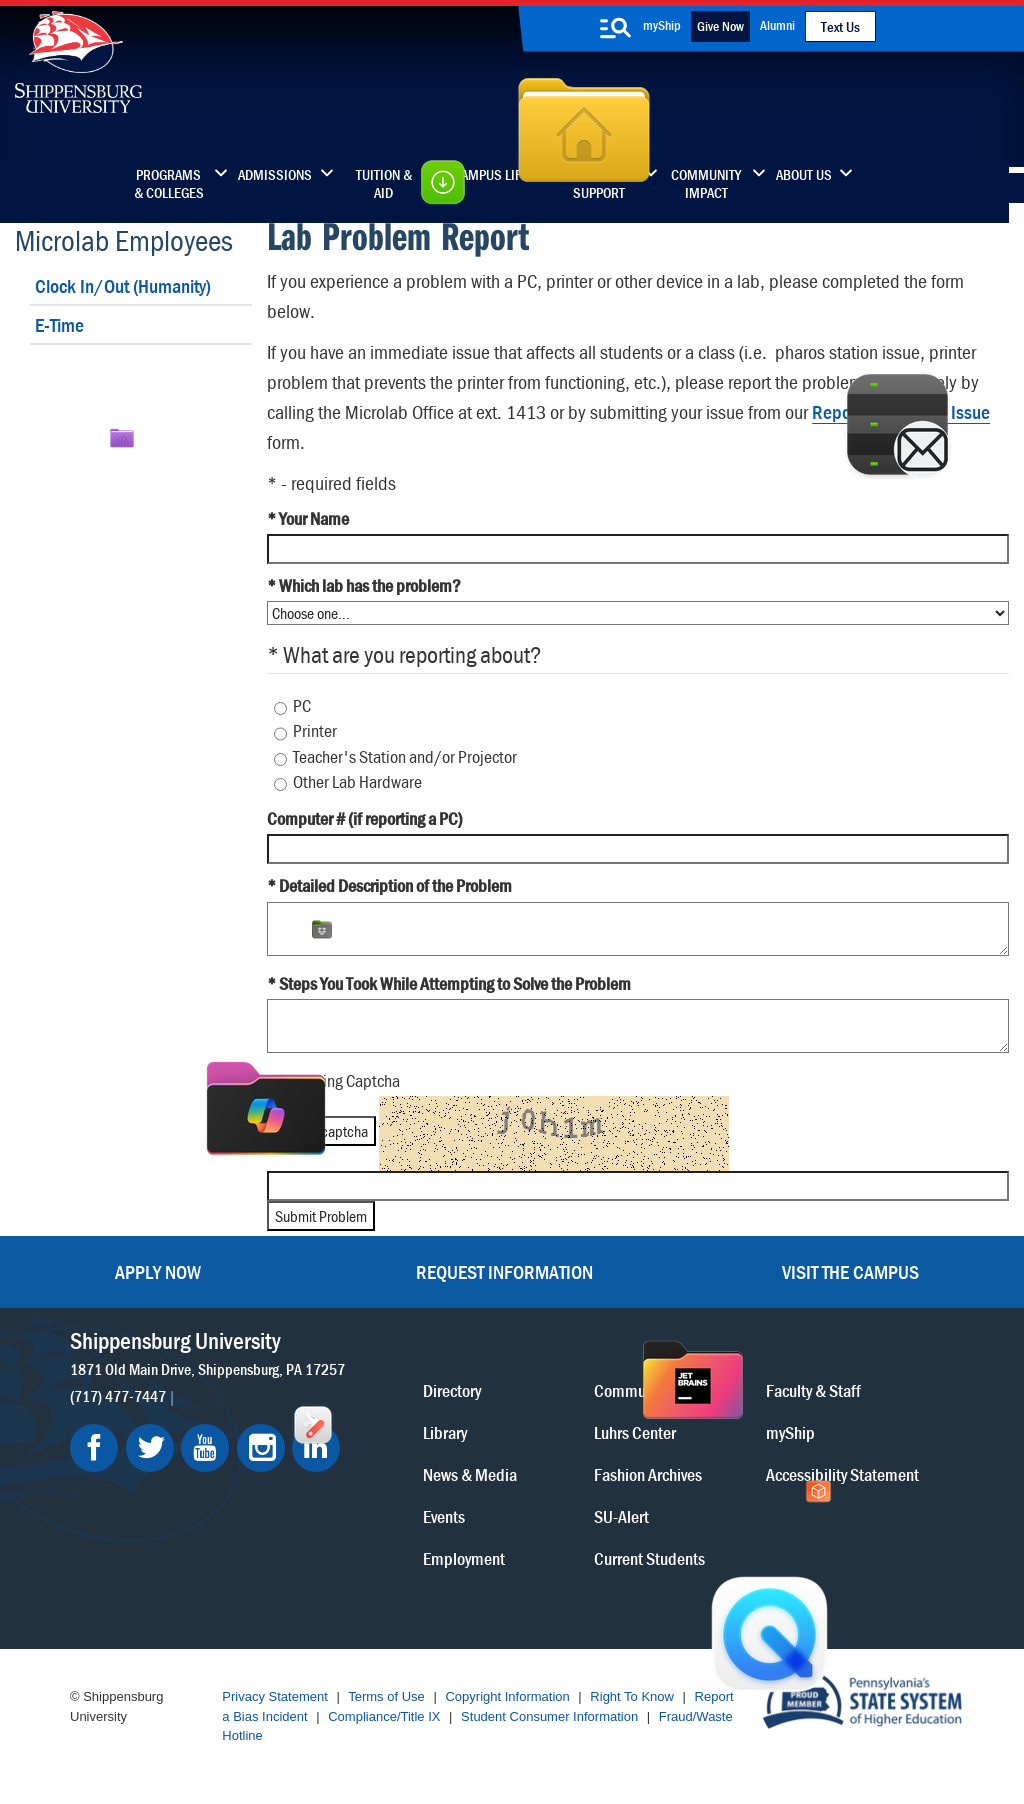 This screenshot has height=1804, width=1024. Describe the element at coordinates (818, 1490) in the screenshot. I see `open a 3D model file` at that location.